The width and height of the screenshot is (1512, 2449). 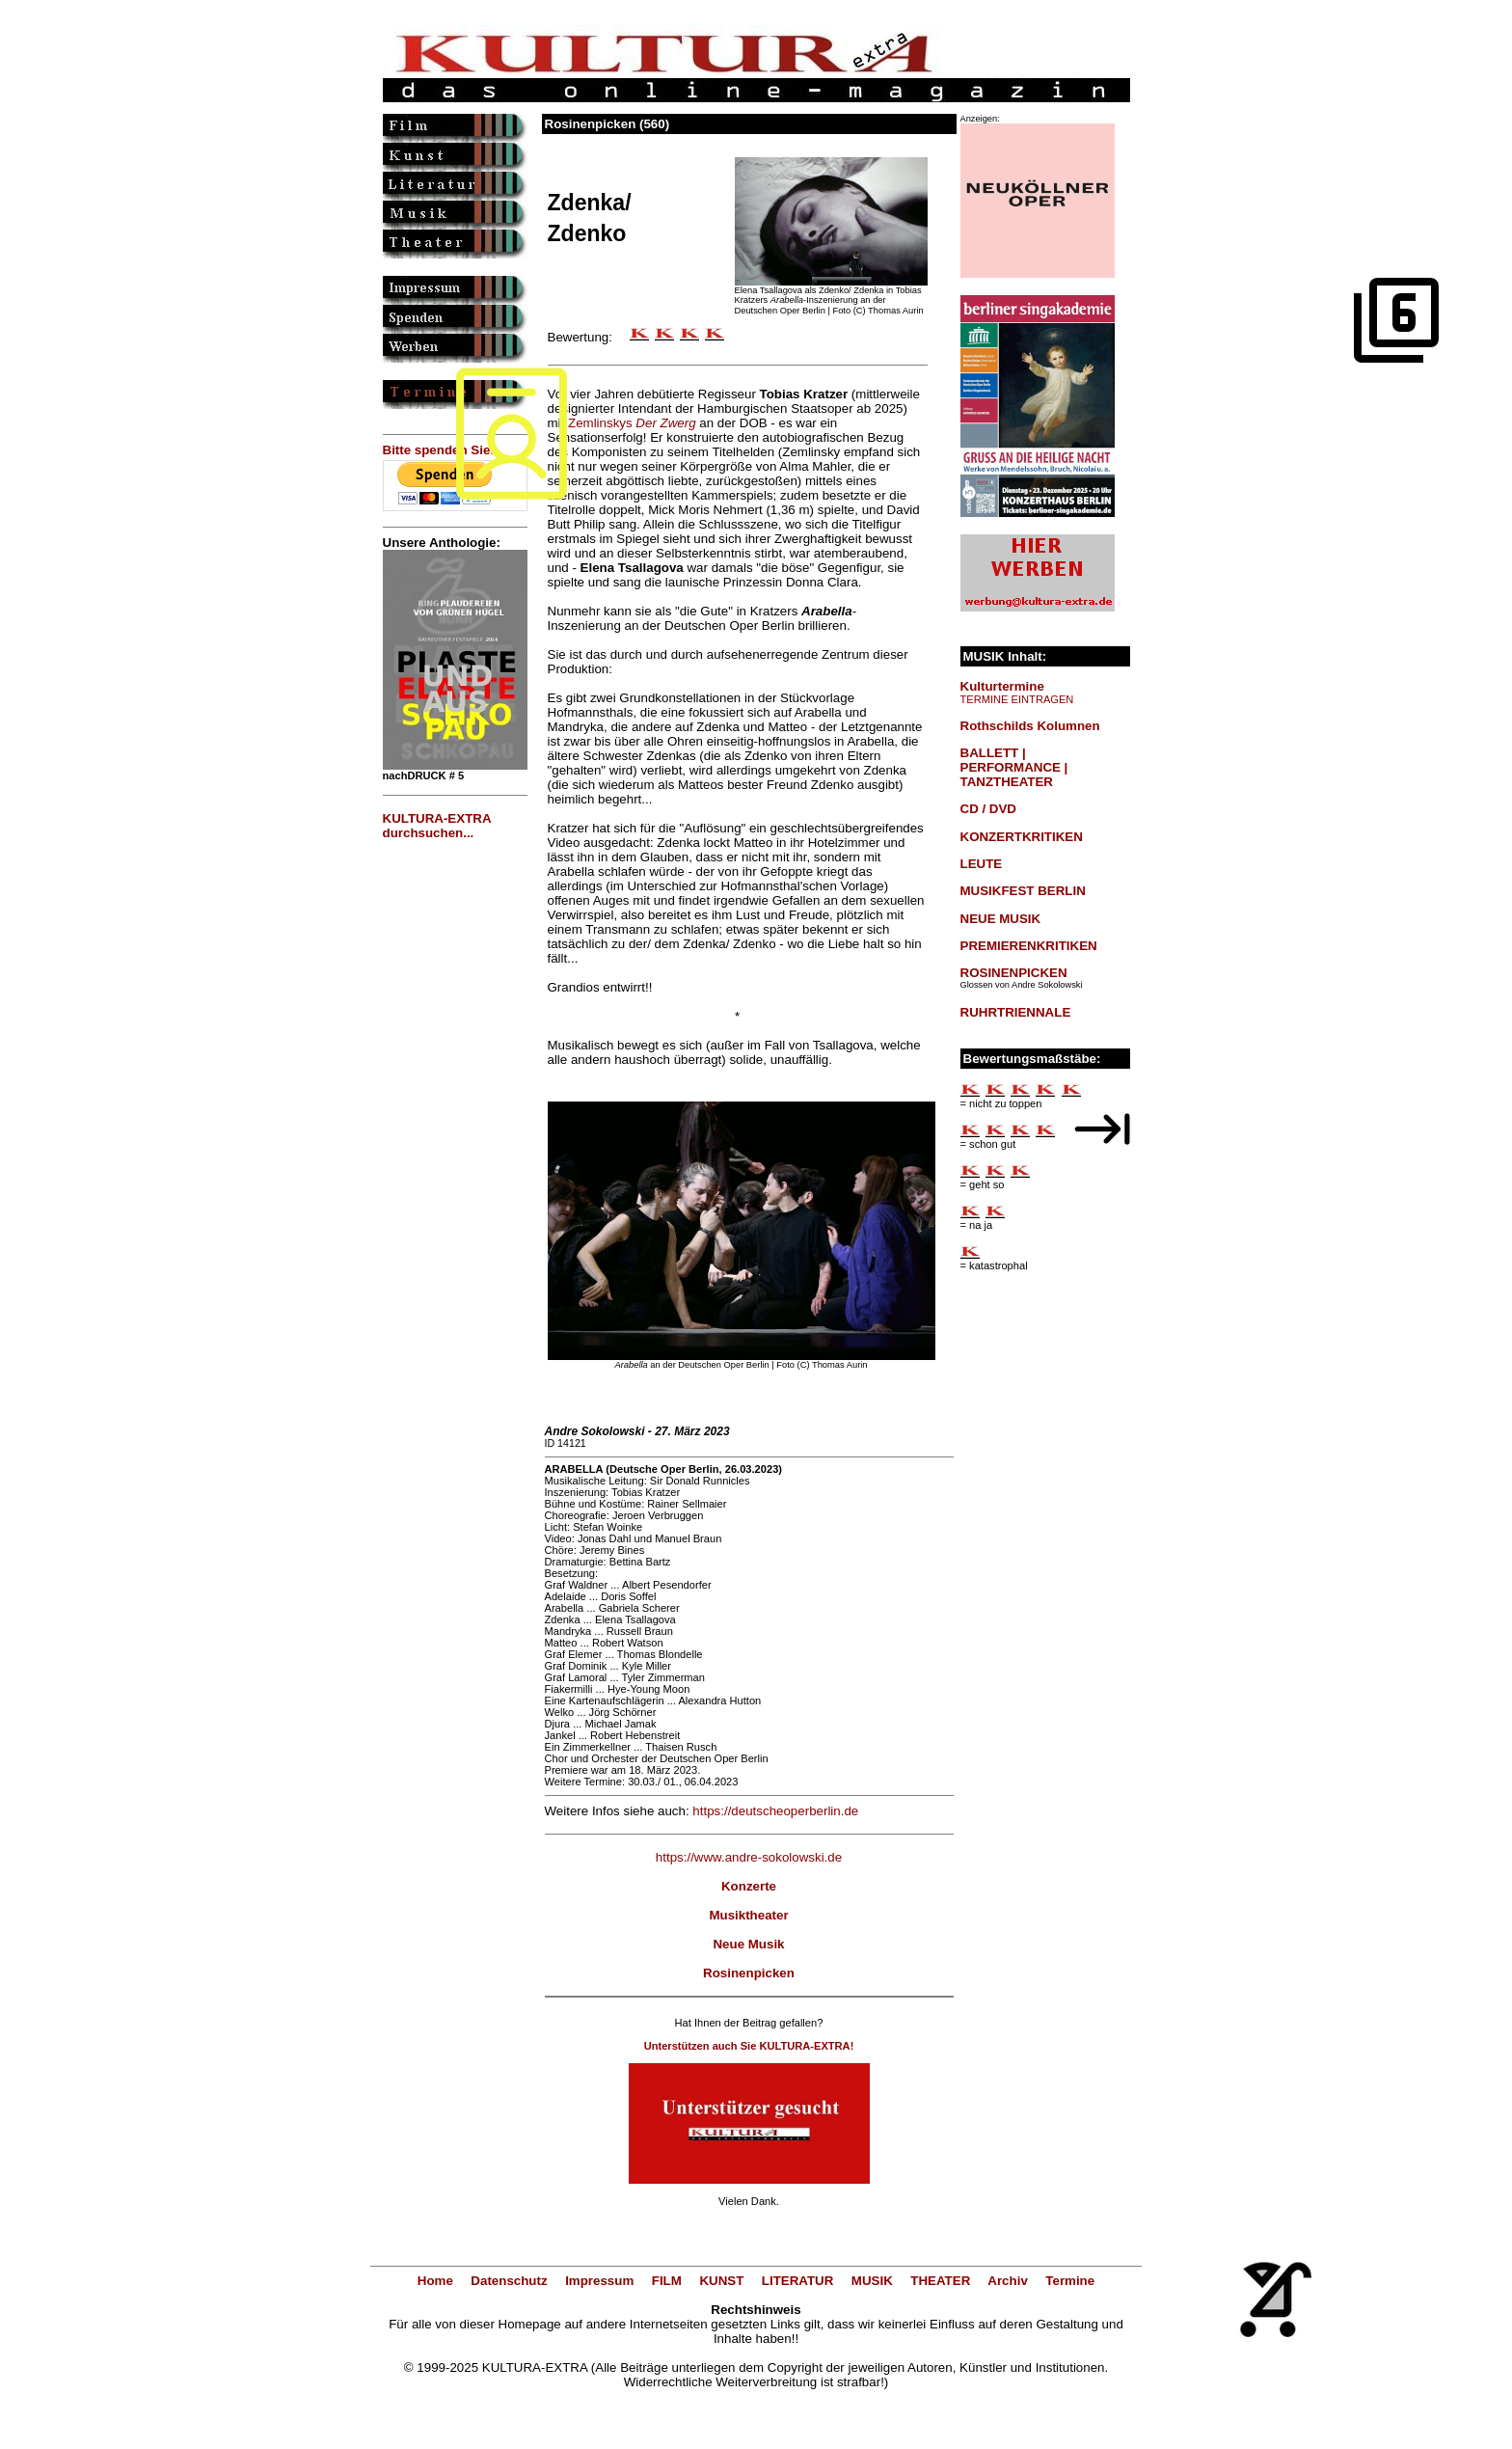 I want to click on indicates 6 items selected or filtered, so click(x=1396, y=320).